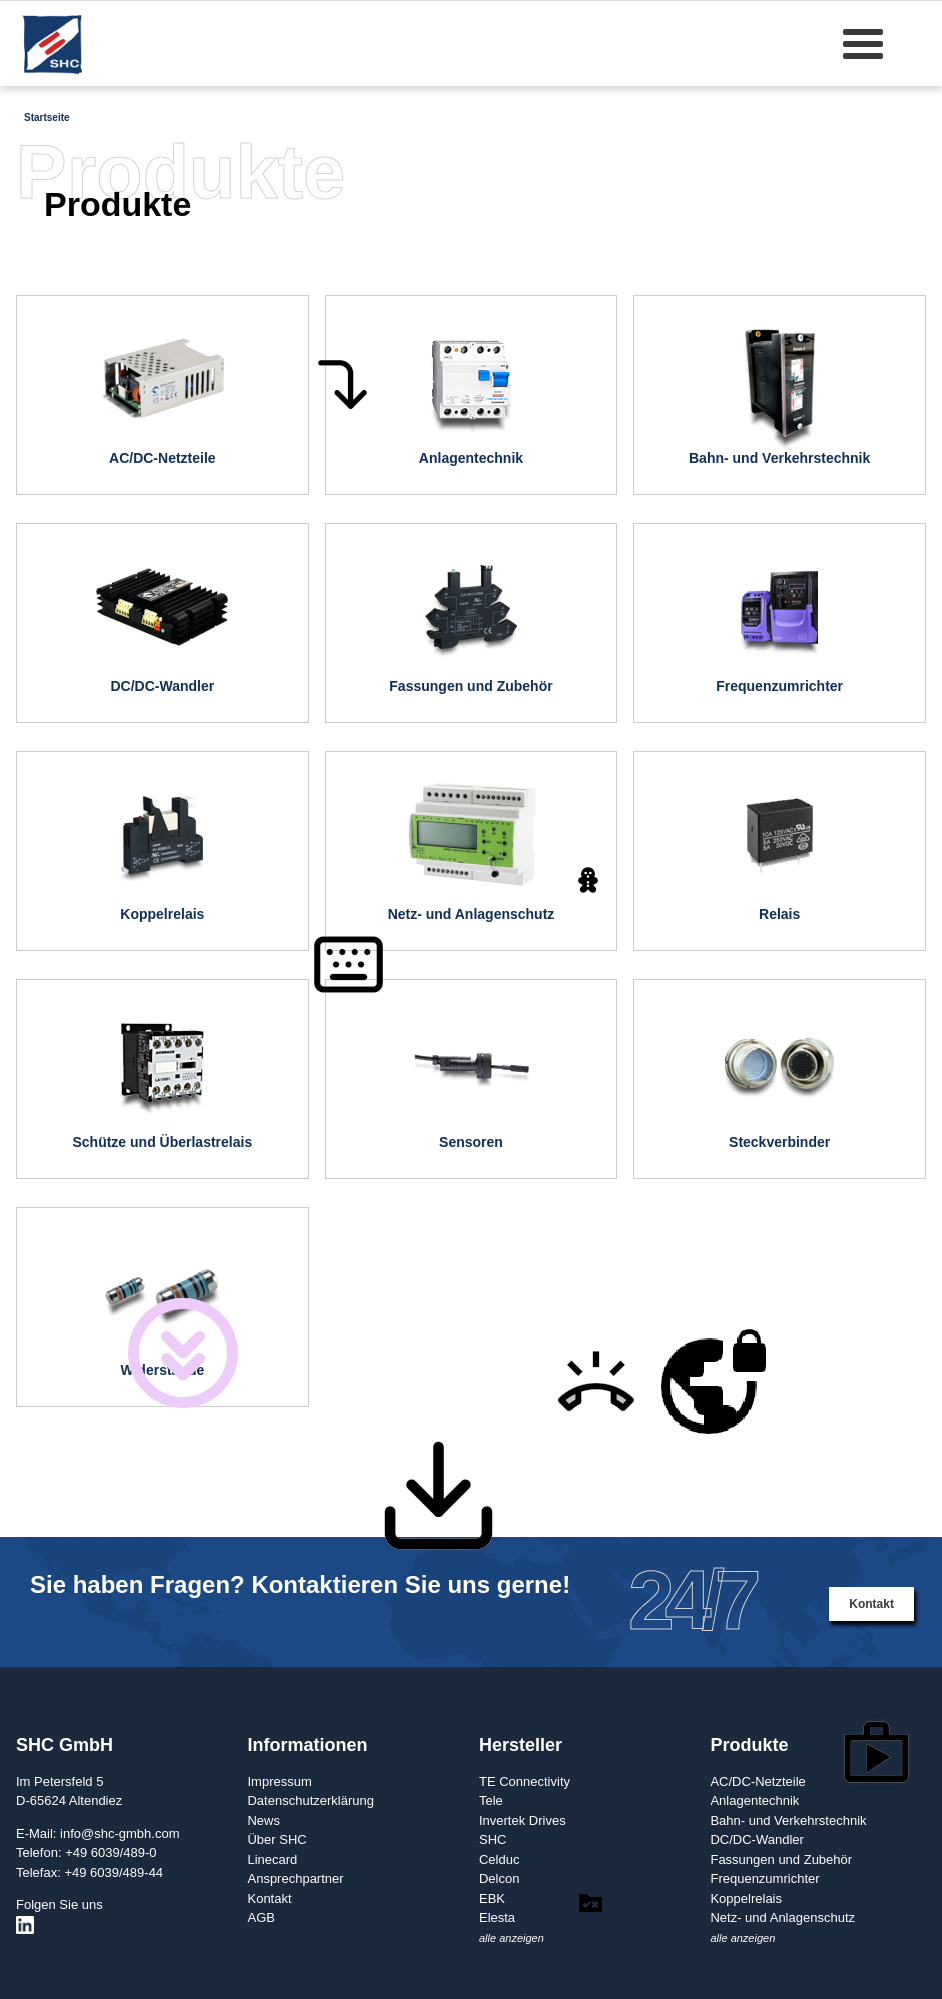 The width and height of the screenshot is (942, 1999). Describe the element at coordinates (183, 1353) in the screenshot. I see `scroll down or view more content` at that location.